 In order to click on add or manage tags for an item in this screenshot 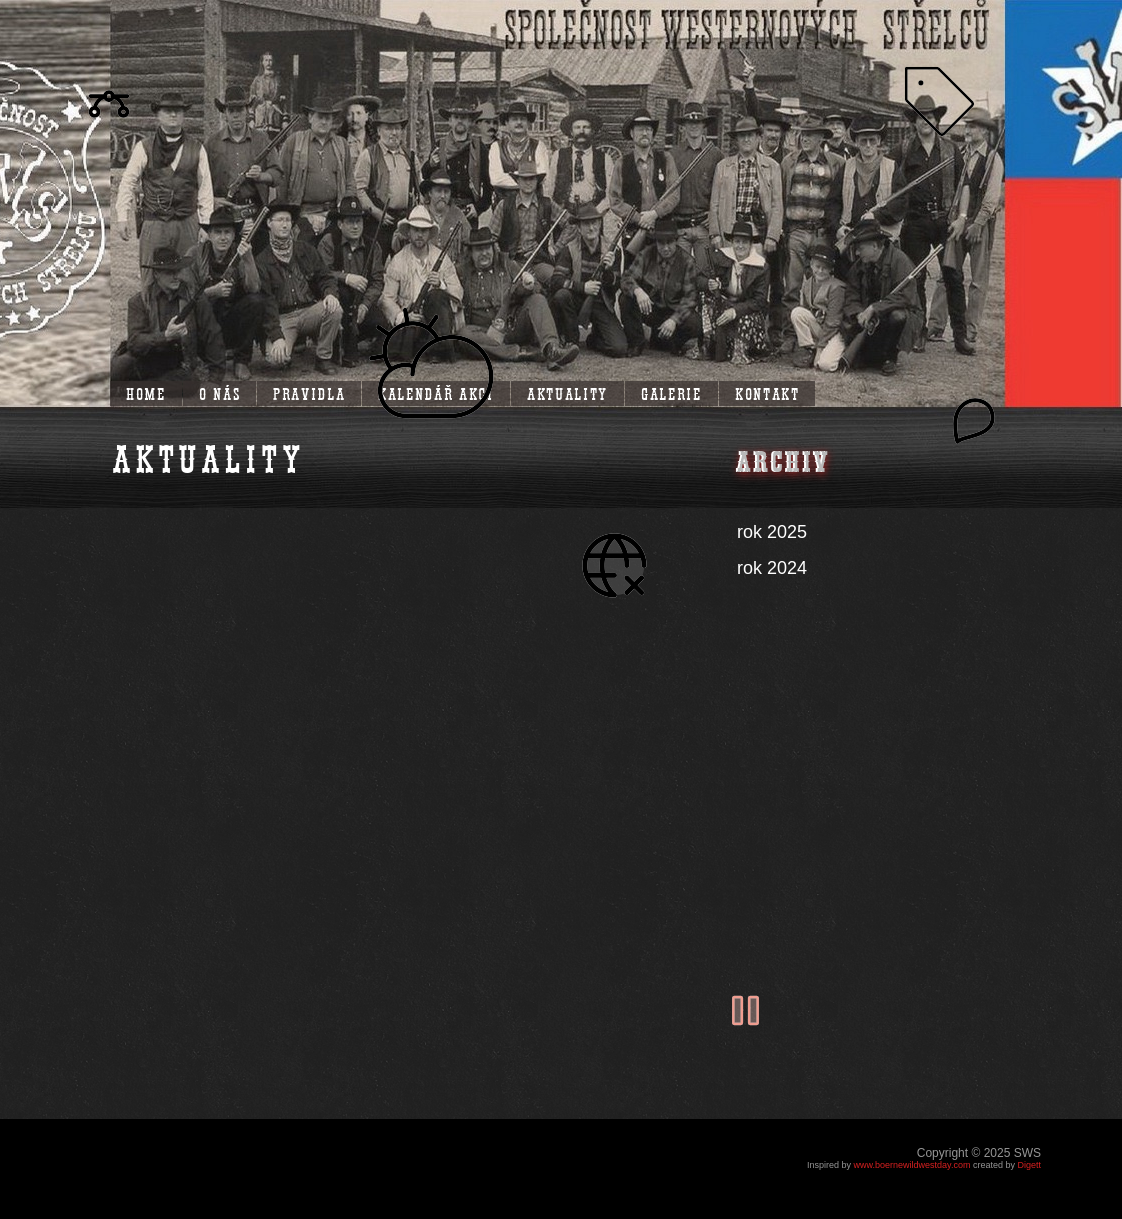, I will do `click(935, 97)`.